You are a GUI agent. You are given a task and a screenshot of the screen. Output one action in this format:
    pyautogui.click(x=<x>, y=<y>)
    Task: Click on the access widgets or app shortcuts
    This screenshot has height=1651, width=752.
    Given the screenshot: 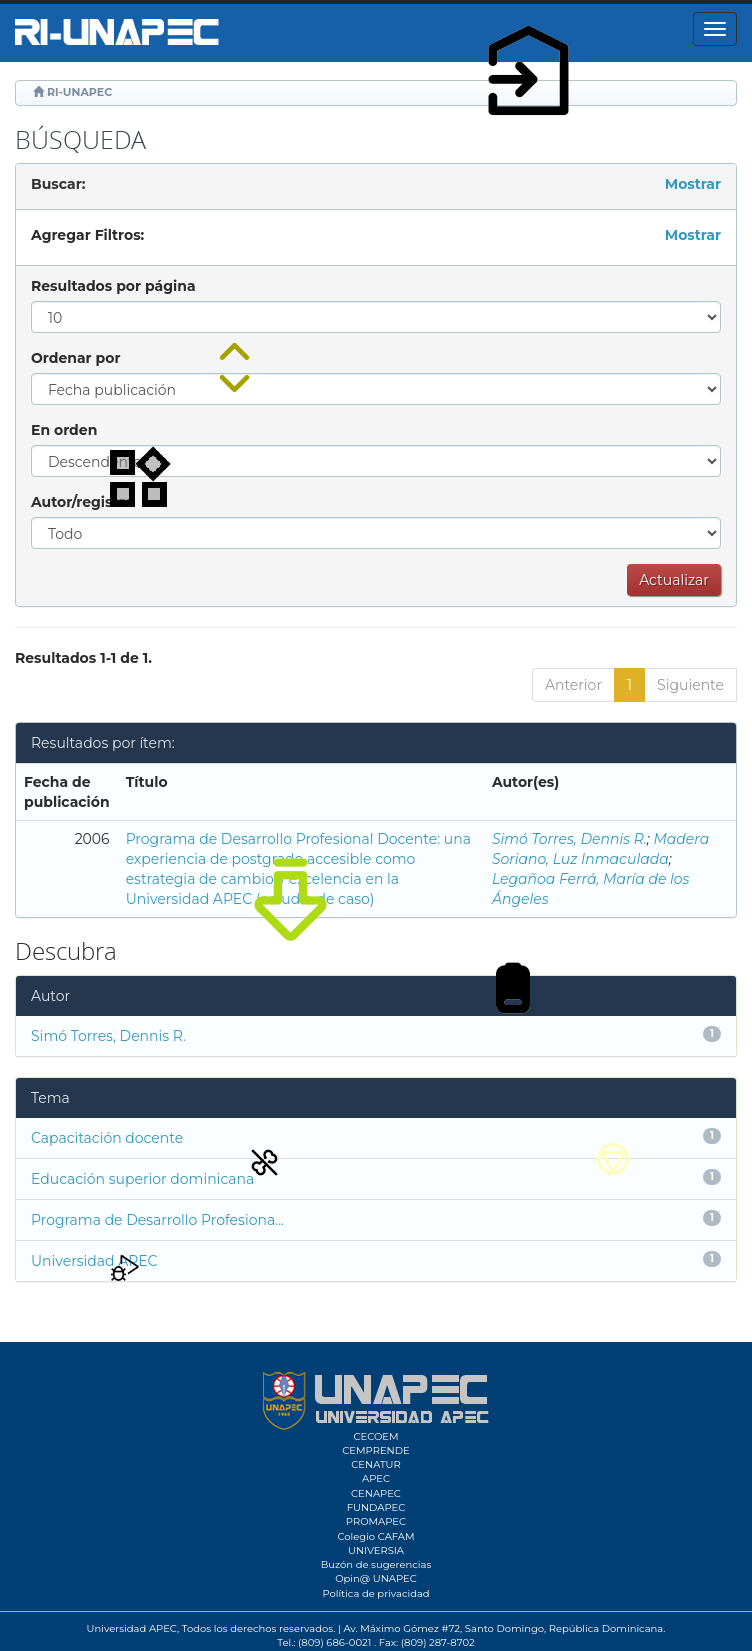 What is the action you would take?
    pyautogui.click(x=138, y=478)
    